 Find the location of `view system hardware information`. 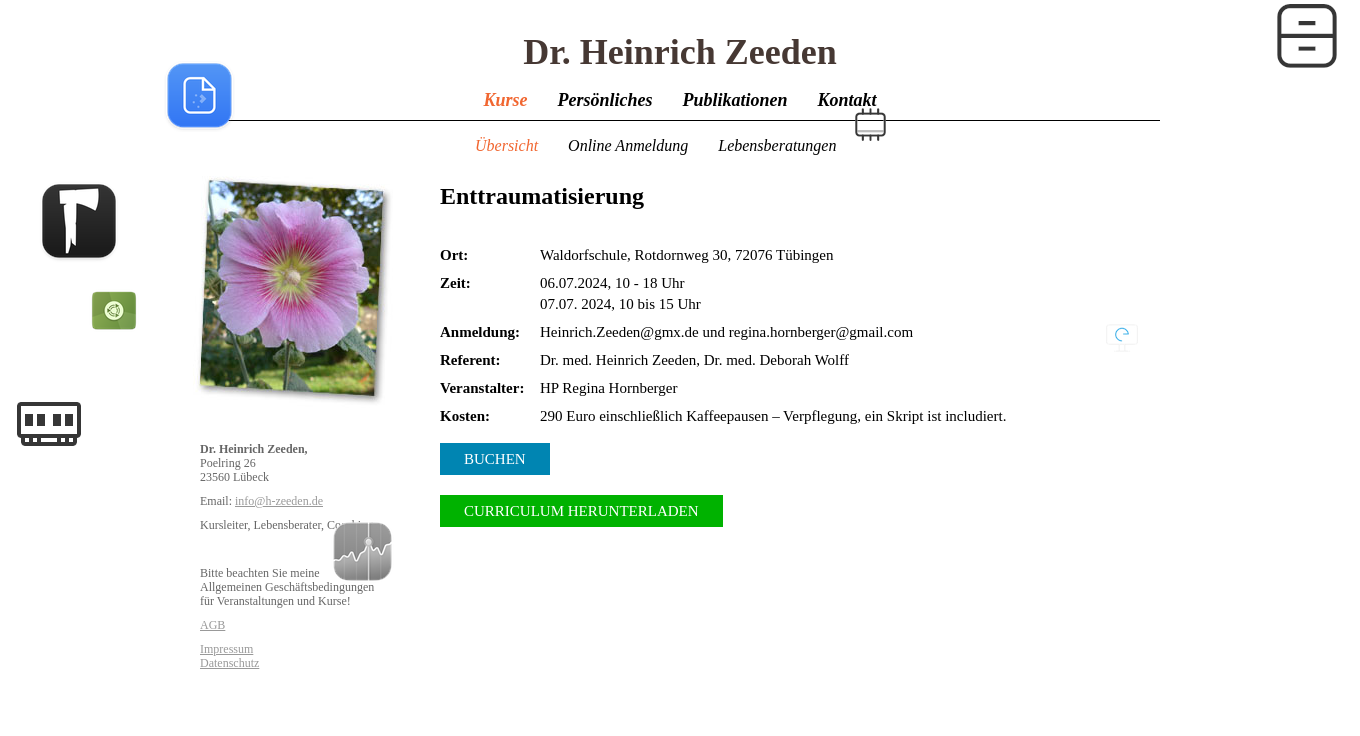

view system hardware information is located at coordinates (870, 123).